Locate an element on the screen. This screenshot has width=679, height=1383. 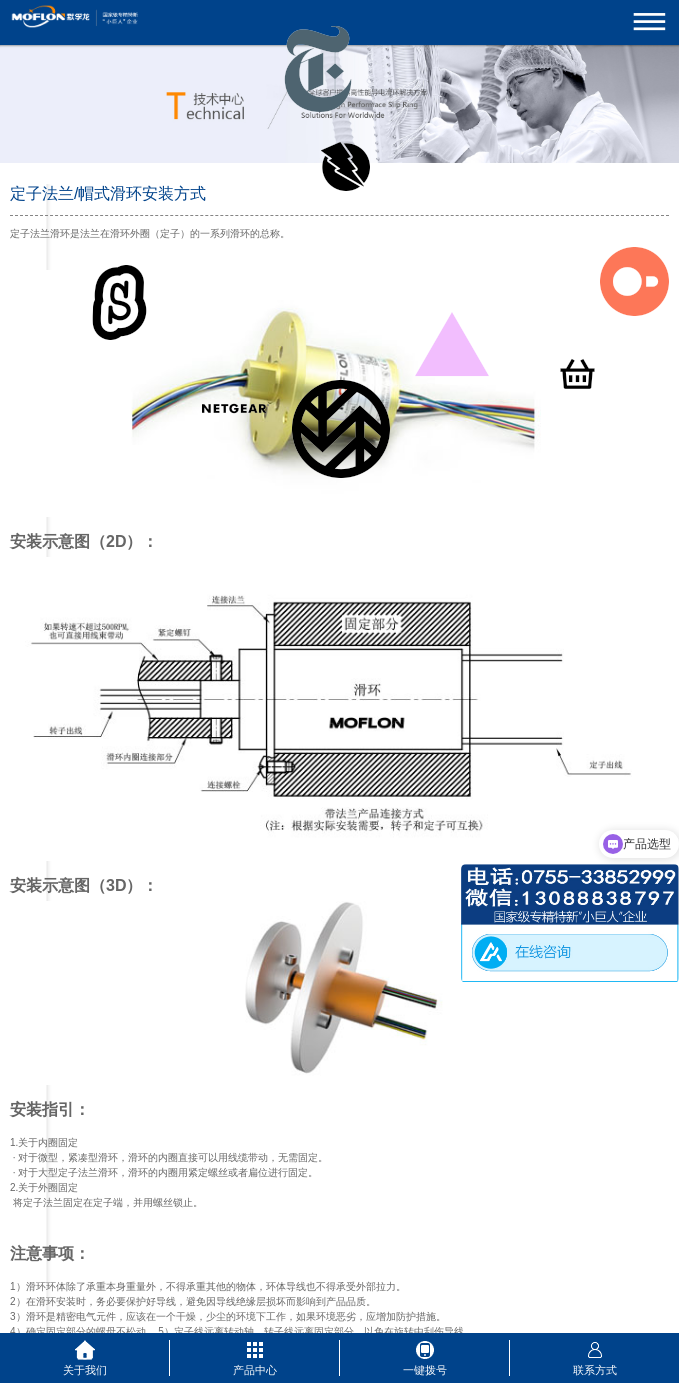
view your shopping basket is located at coordinates (577, 373).